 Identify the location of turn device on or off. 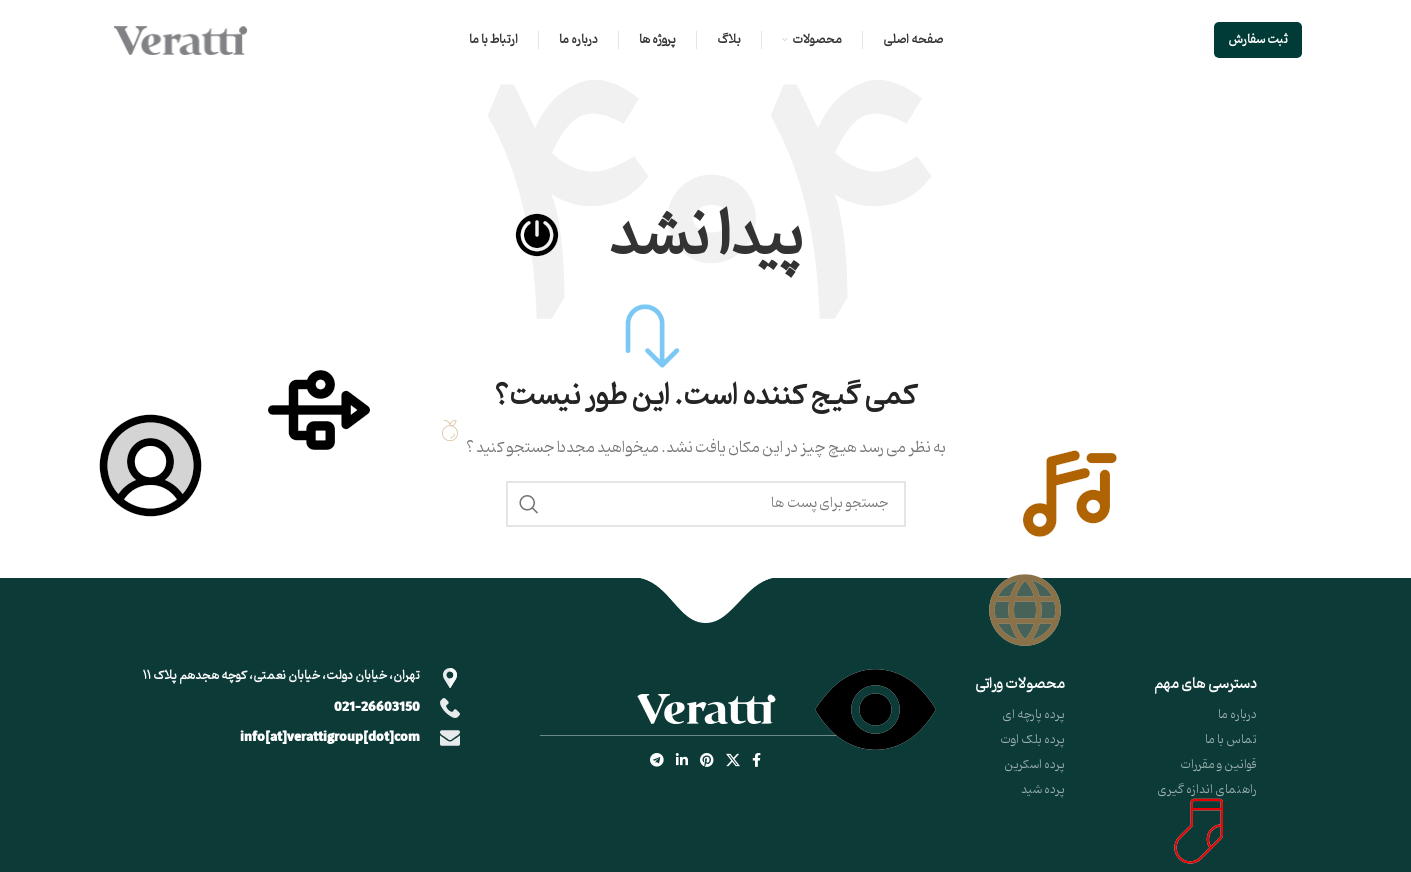
(537, 235).